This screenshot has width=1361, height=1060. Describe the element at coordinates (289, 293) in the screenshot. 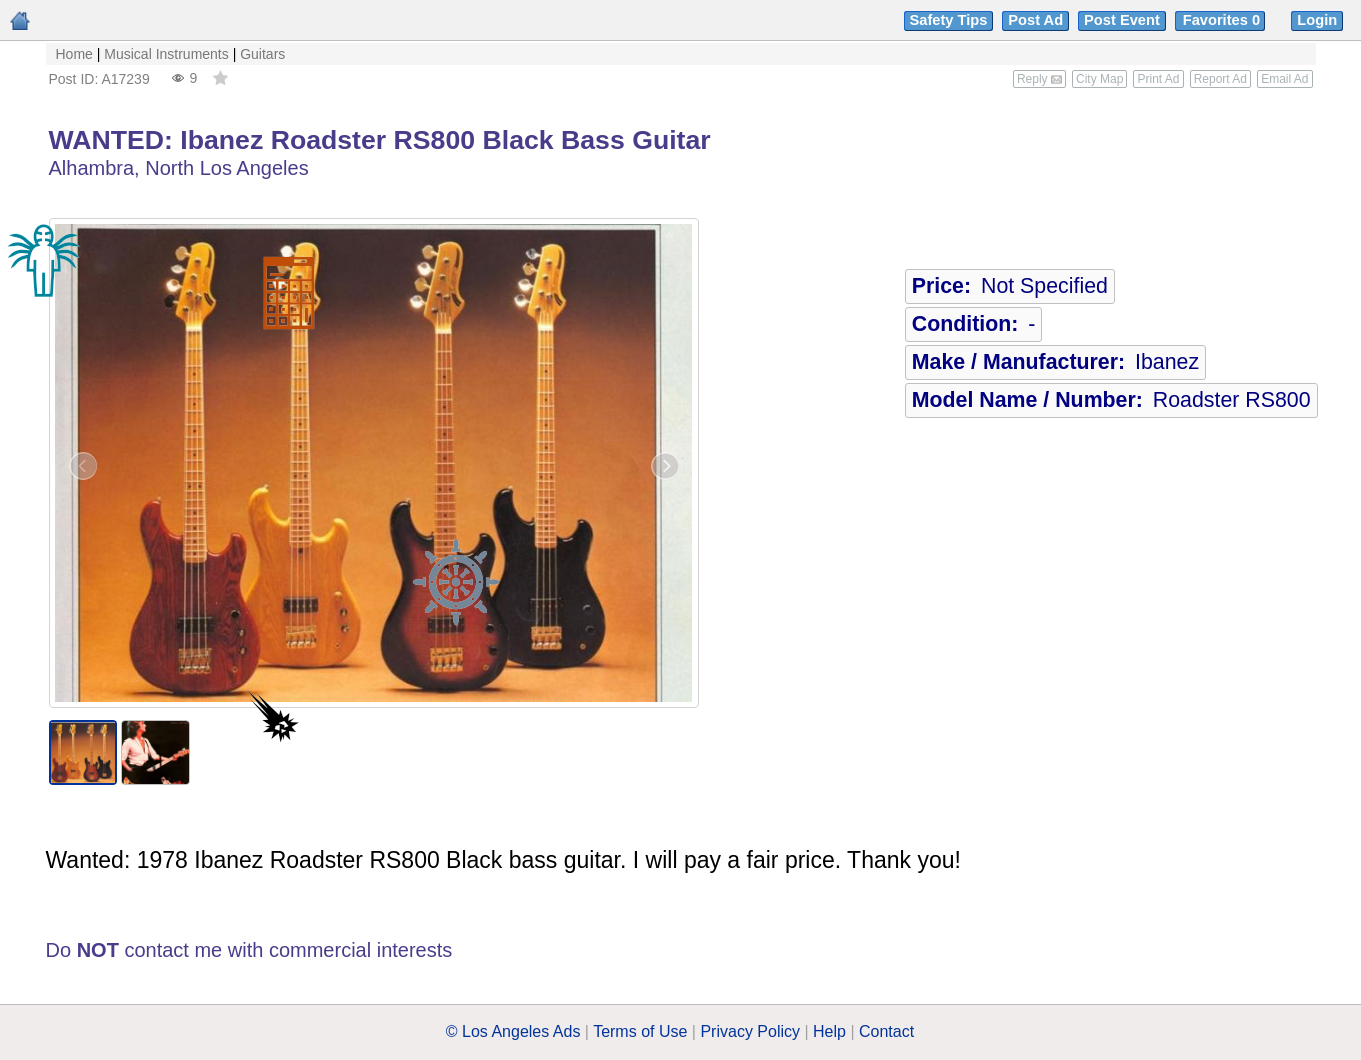

I see `open the calculator app` at that location.